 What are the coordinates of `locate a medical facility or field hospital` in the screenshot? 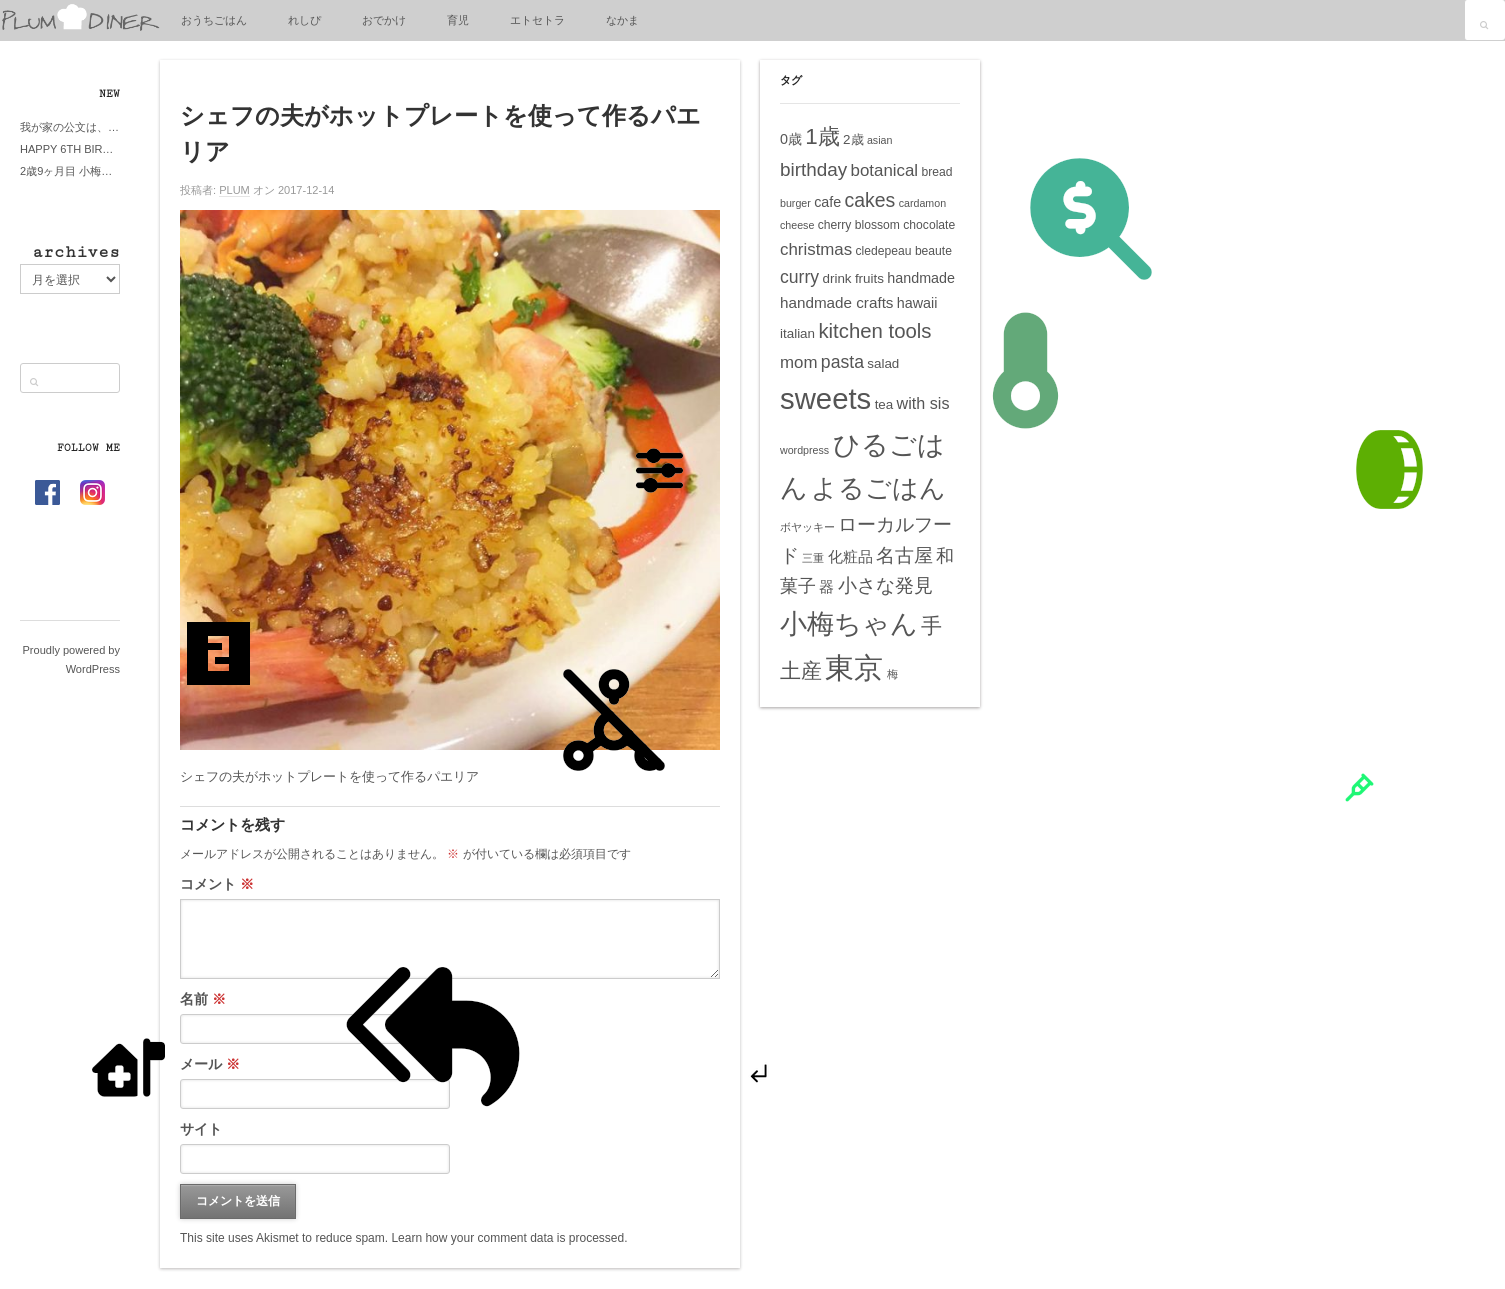 It's located at (128, 1067).